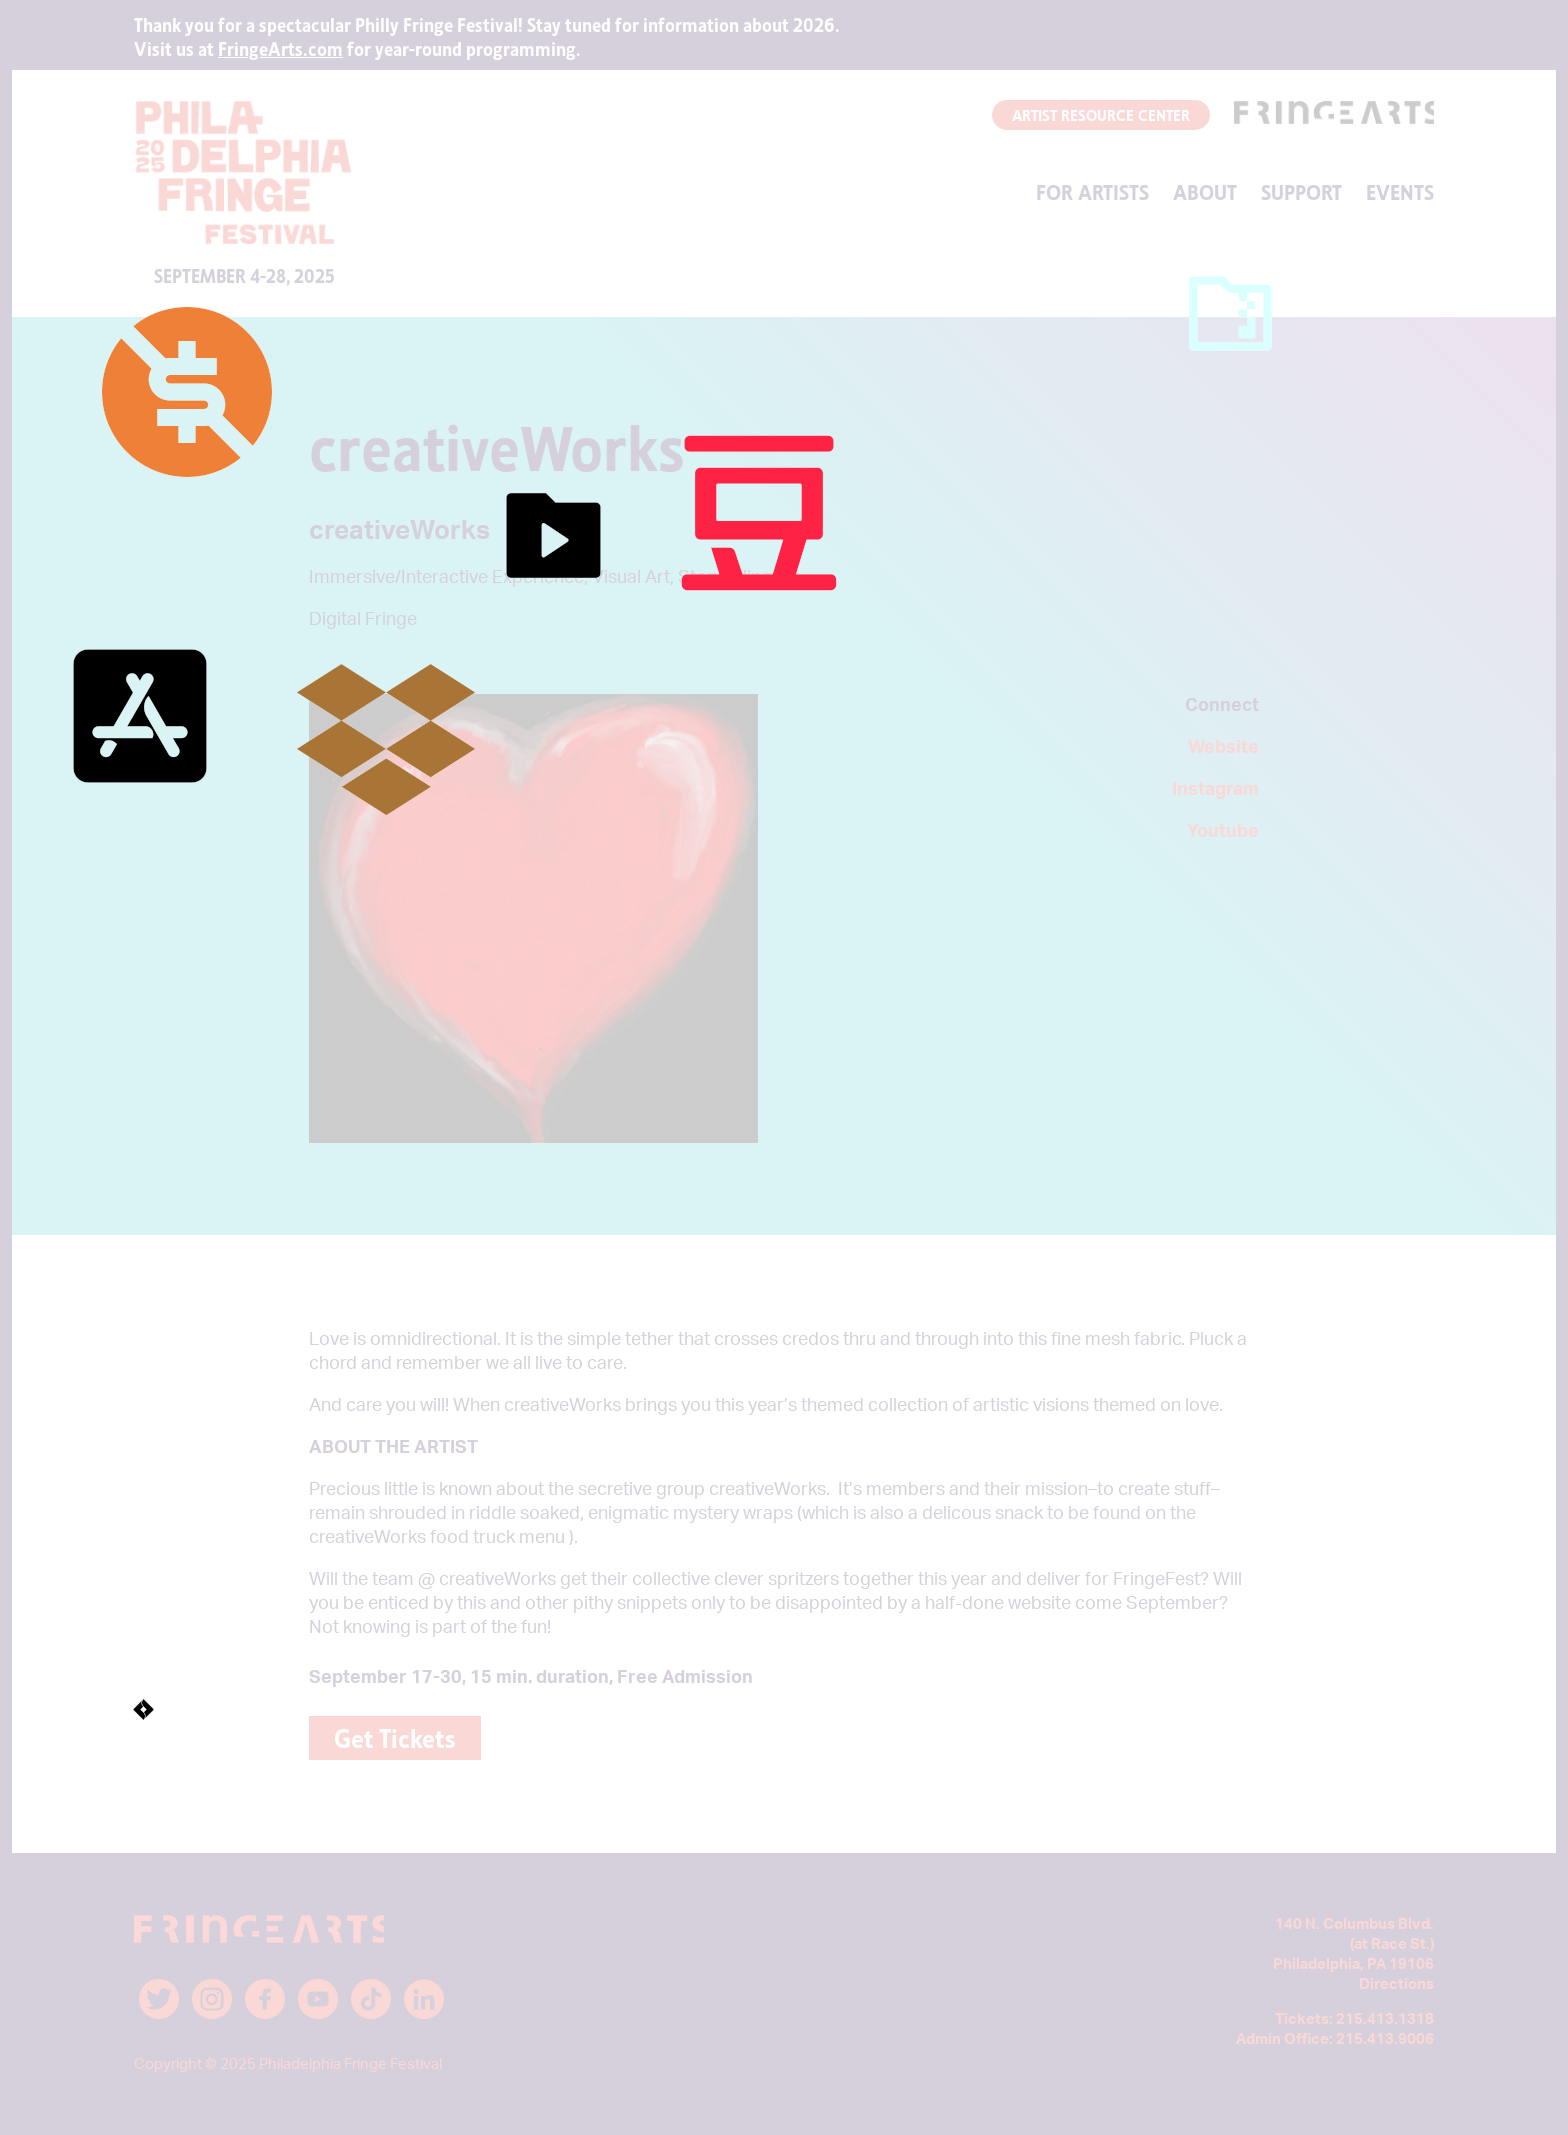  Describe the element at coordinates (553, 535) in the screenshot. I see `open video folder` at that location.